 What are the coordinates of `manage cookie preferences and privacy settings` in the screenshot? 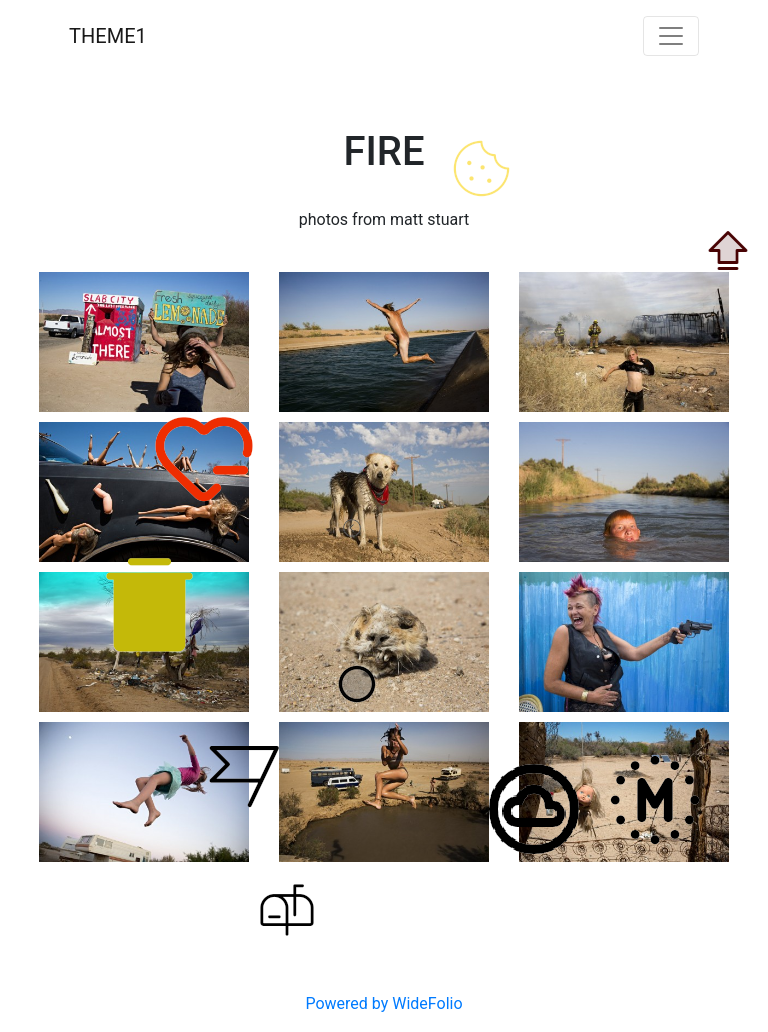 It's located at (481, 168).